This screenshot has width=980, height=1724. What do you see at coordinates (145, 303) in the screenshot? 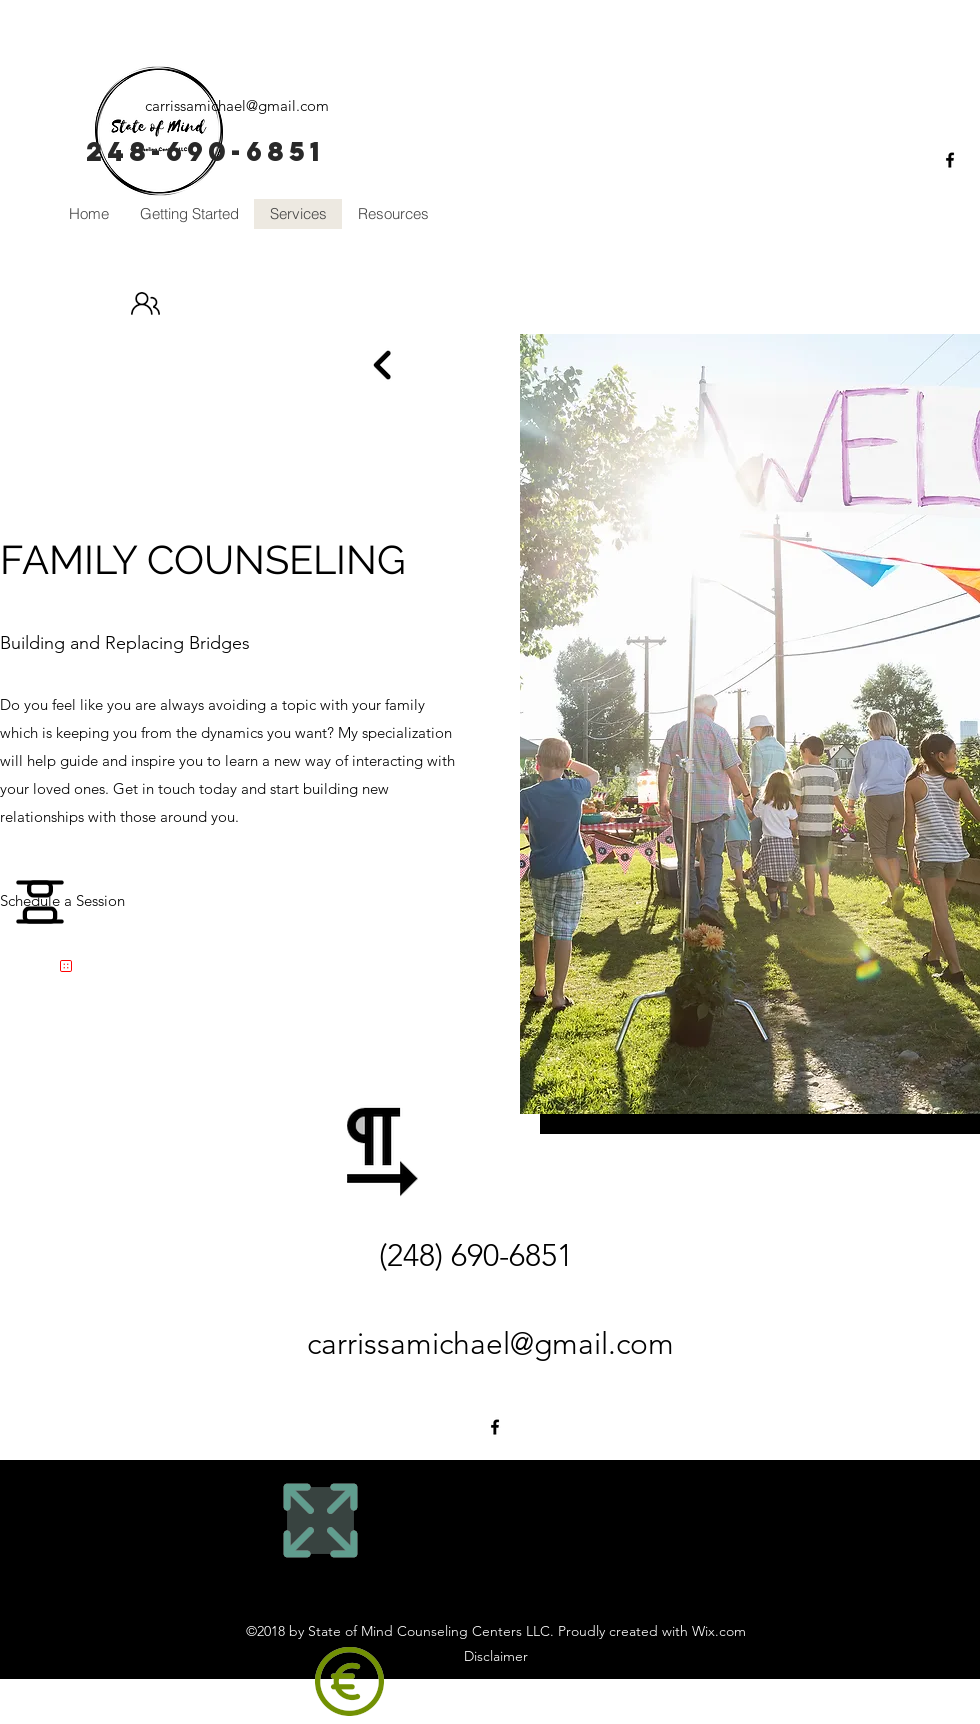
I see `view team members or collaborators` at bounding box center [145, 303].